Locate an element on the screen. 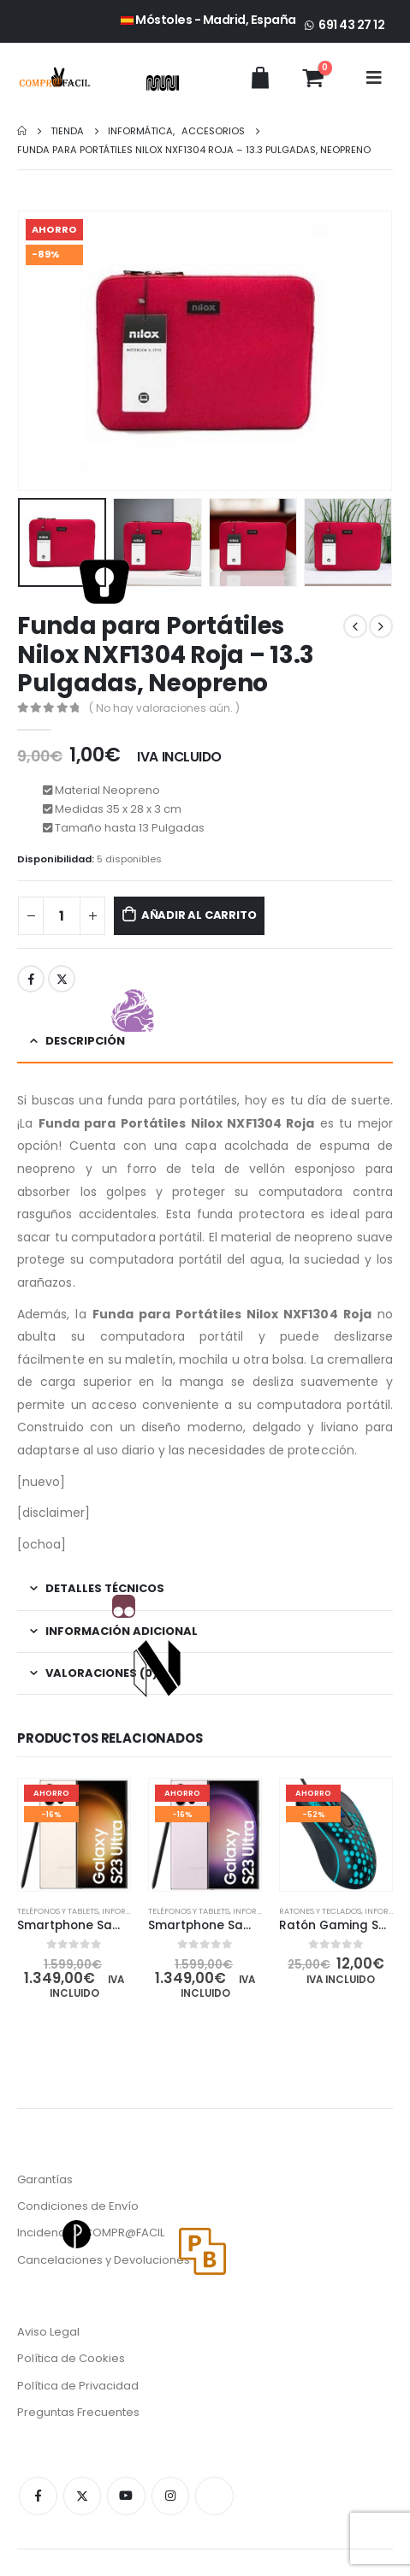 The width and height of the screenshot is (410, 2576). open Tampermonkey browser extension is located at coordinates (123, 1606).